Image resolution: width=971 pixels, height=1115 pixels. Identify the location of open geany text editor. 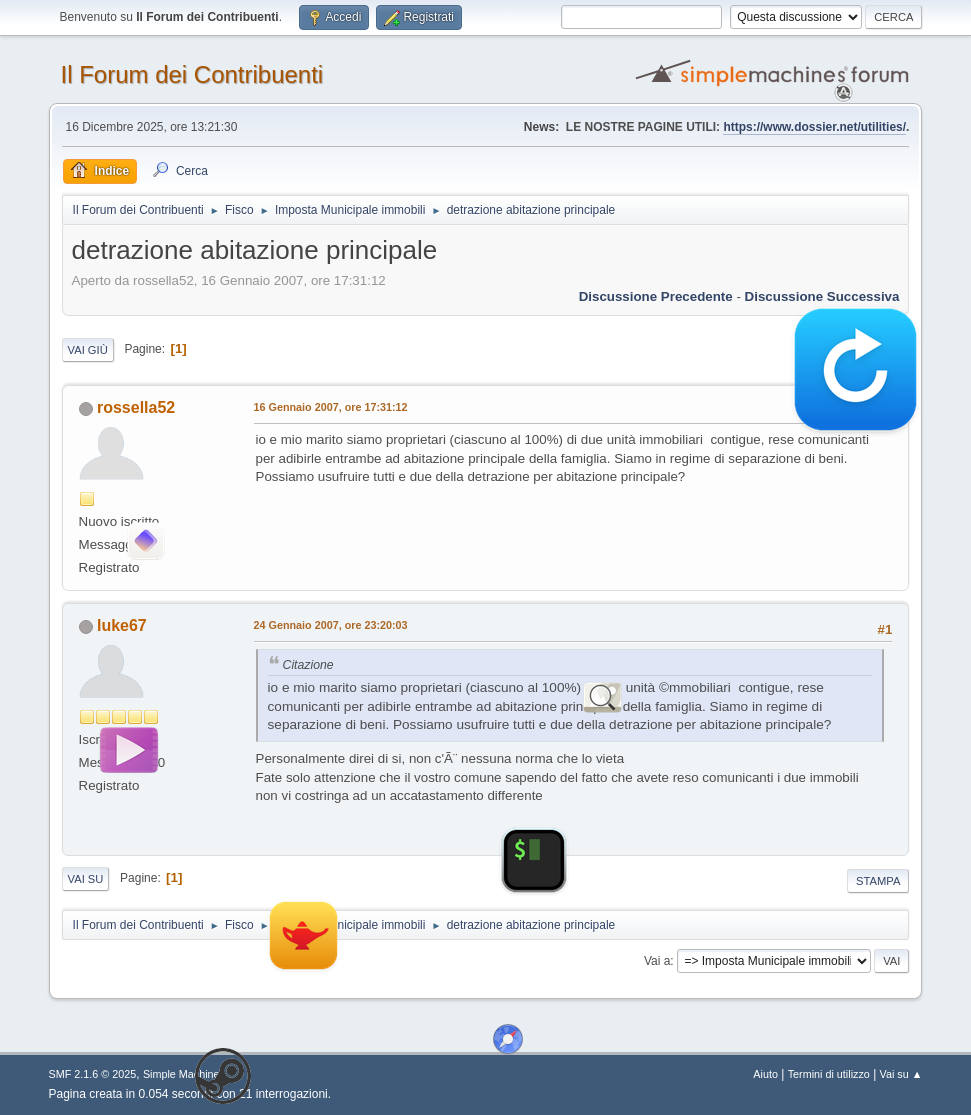
(303, 935).